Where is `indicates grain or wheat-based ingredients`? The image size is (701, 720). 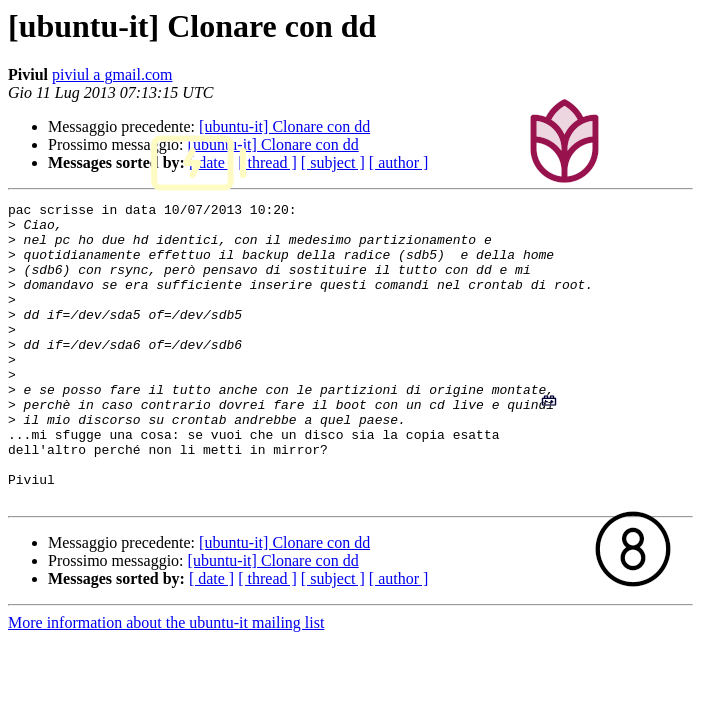 indicates grain or wheat-based ingredients is located at coordinates (564, 142).